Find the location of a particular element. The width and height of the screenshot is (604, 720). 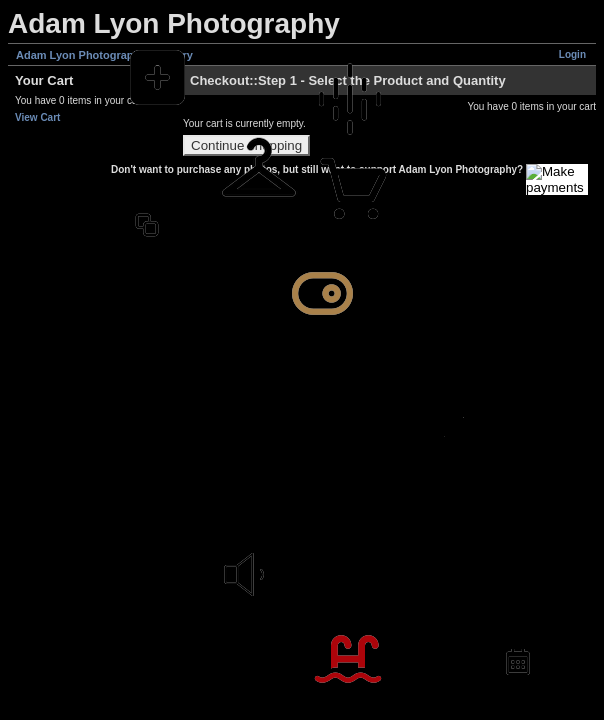

open google podcasts app is located at coordinates (350, 99).